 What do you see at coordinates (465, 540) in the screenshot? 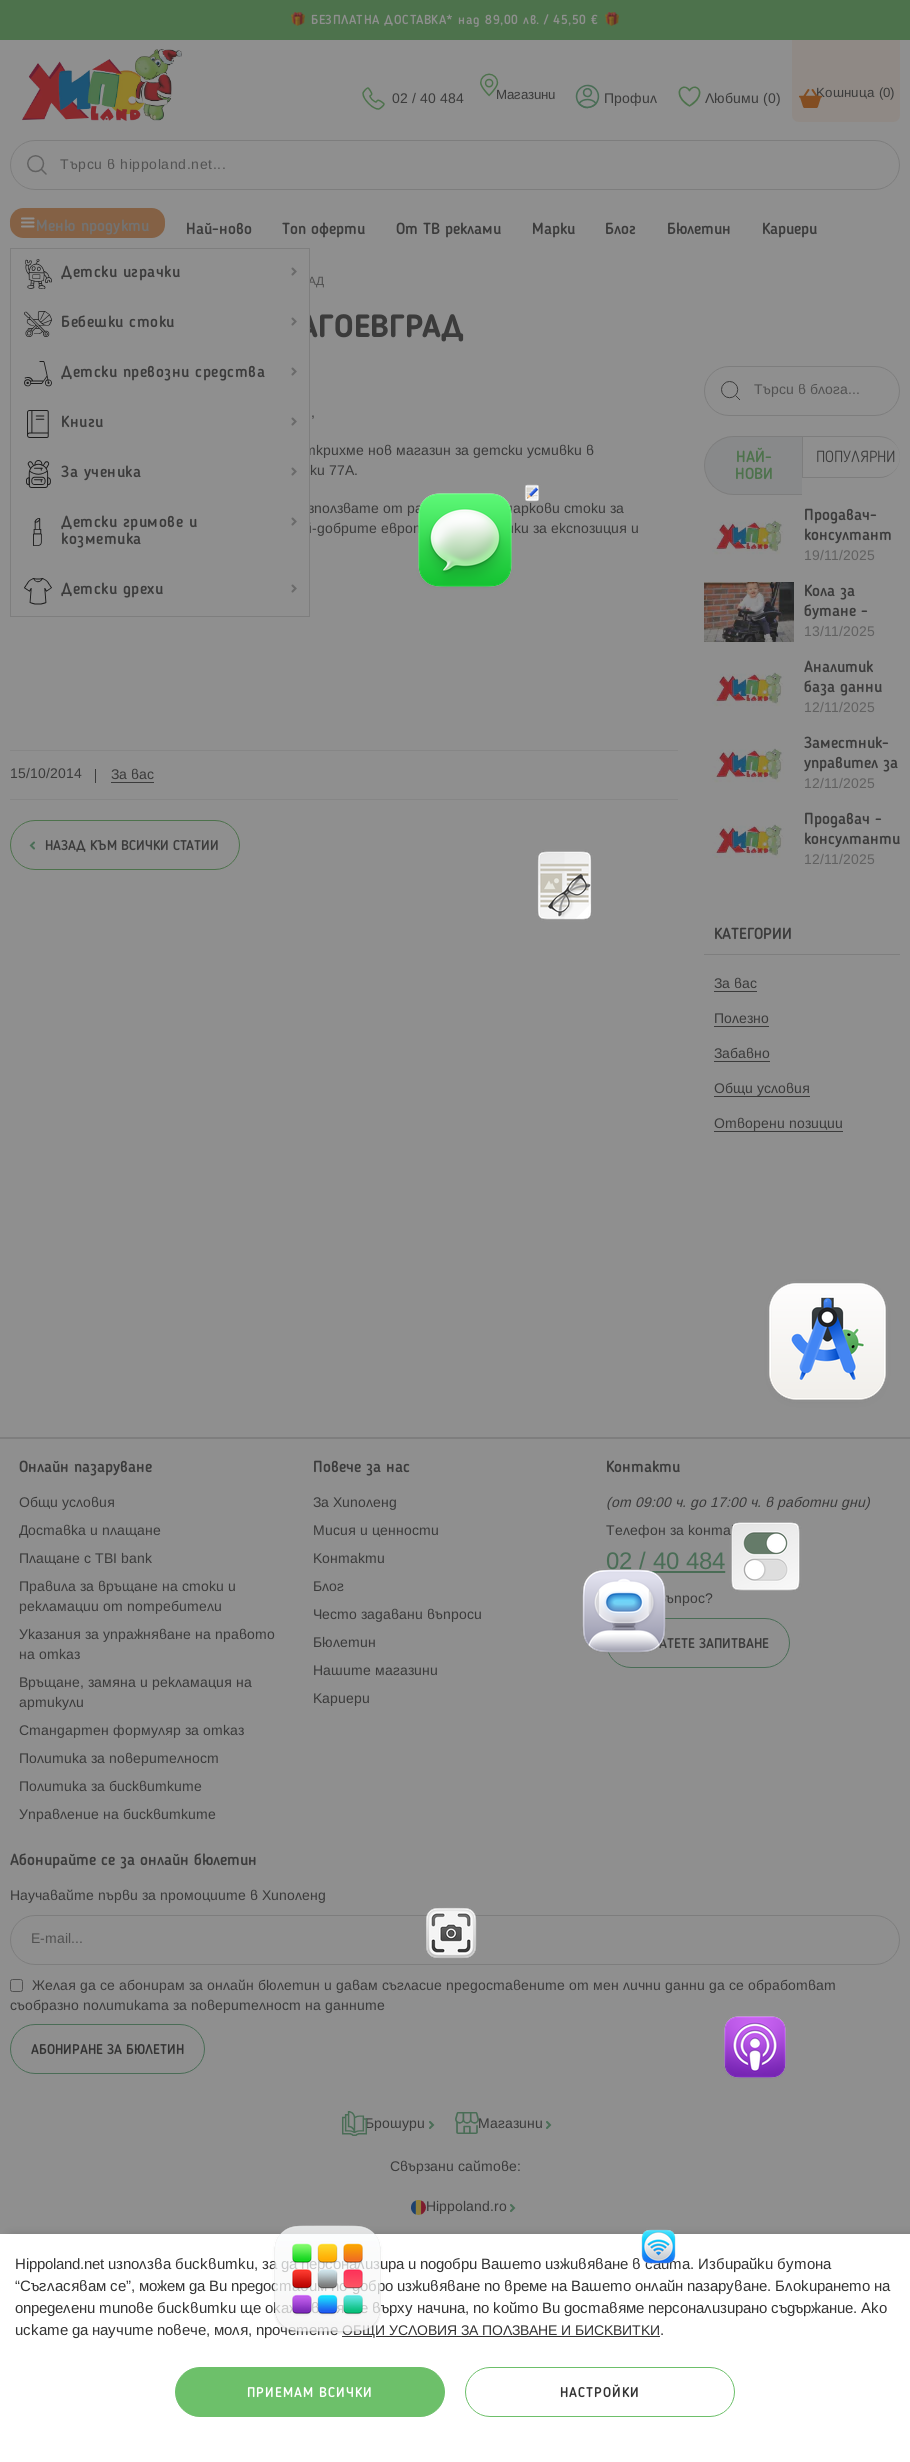
I see `open the messages app` at bounding box center [465, 540].